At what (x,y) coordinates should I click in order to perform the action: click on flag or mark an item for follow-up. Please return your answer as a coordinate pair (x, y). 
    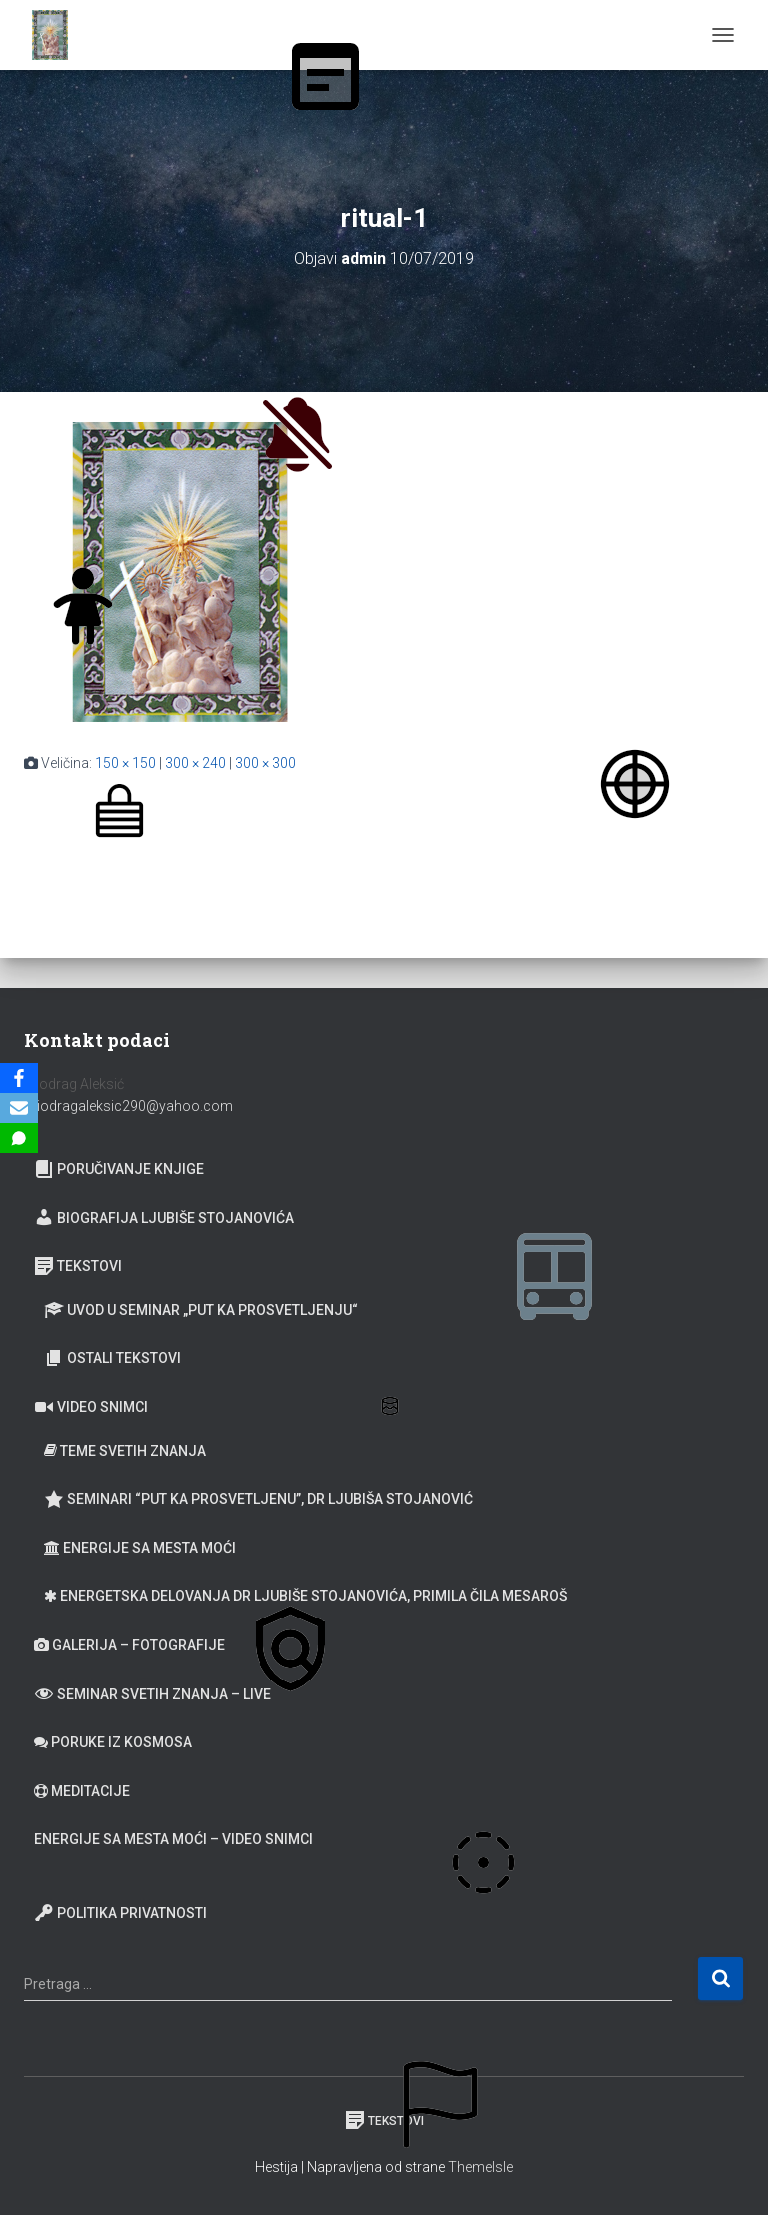
    Looking at the image, I should click on (440, 2104).